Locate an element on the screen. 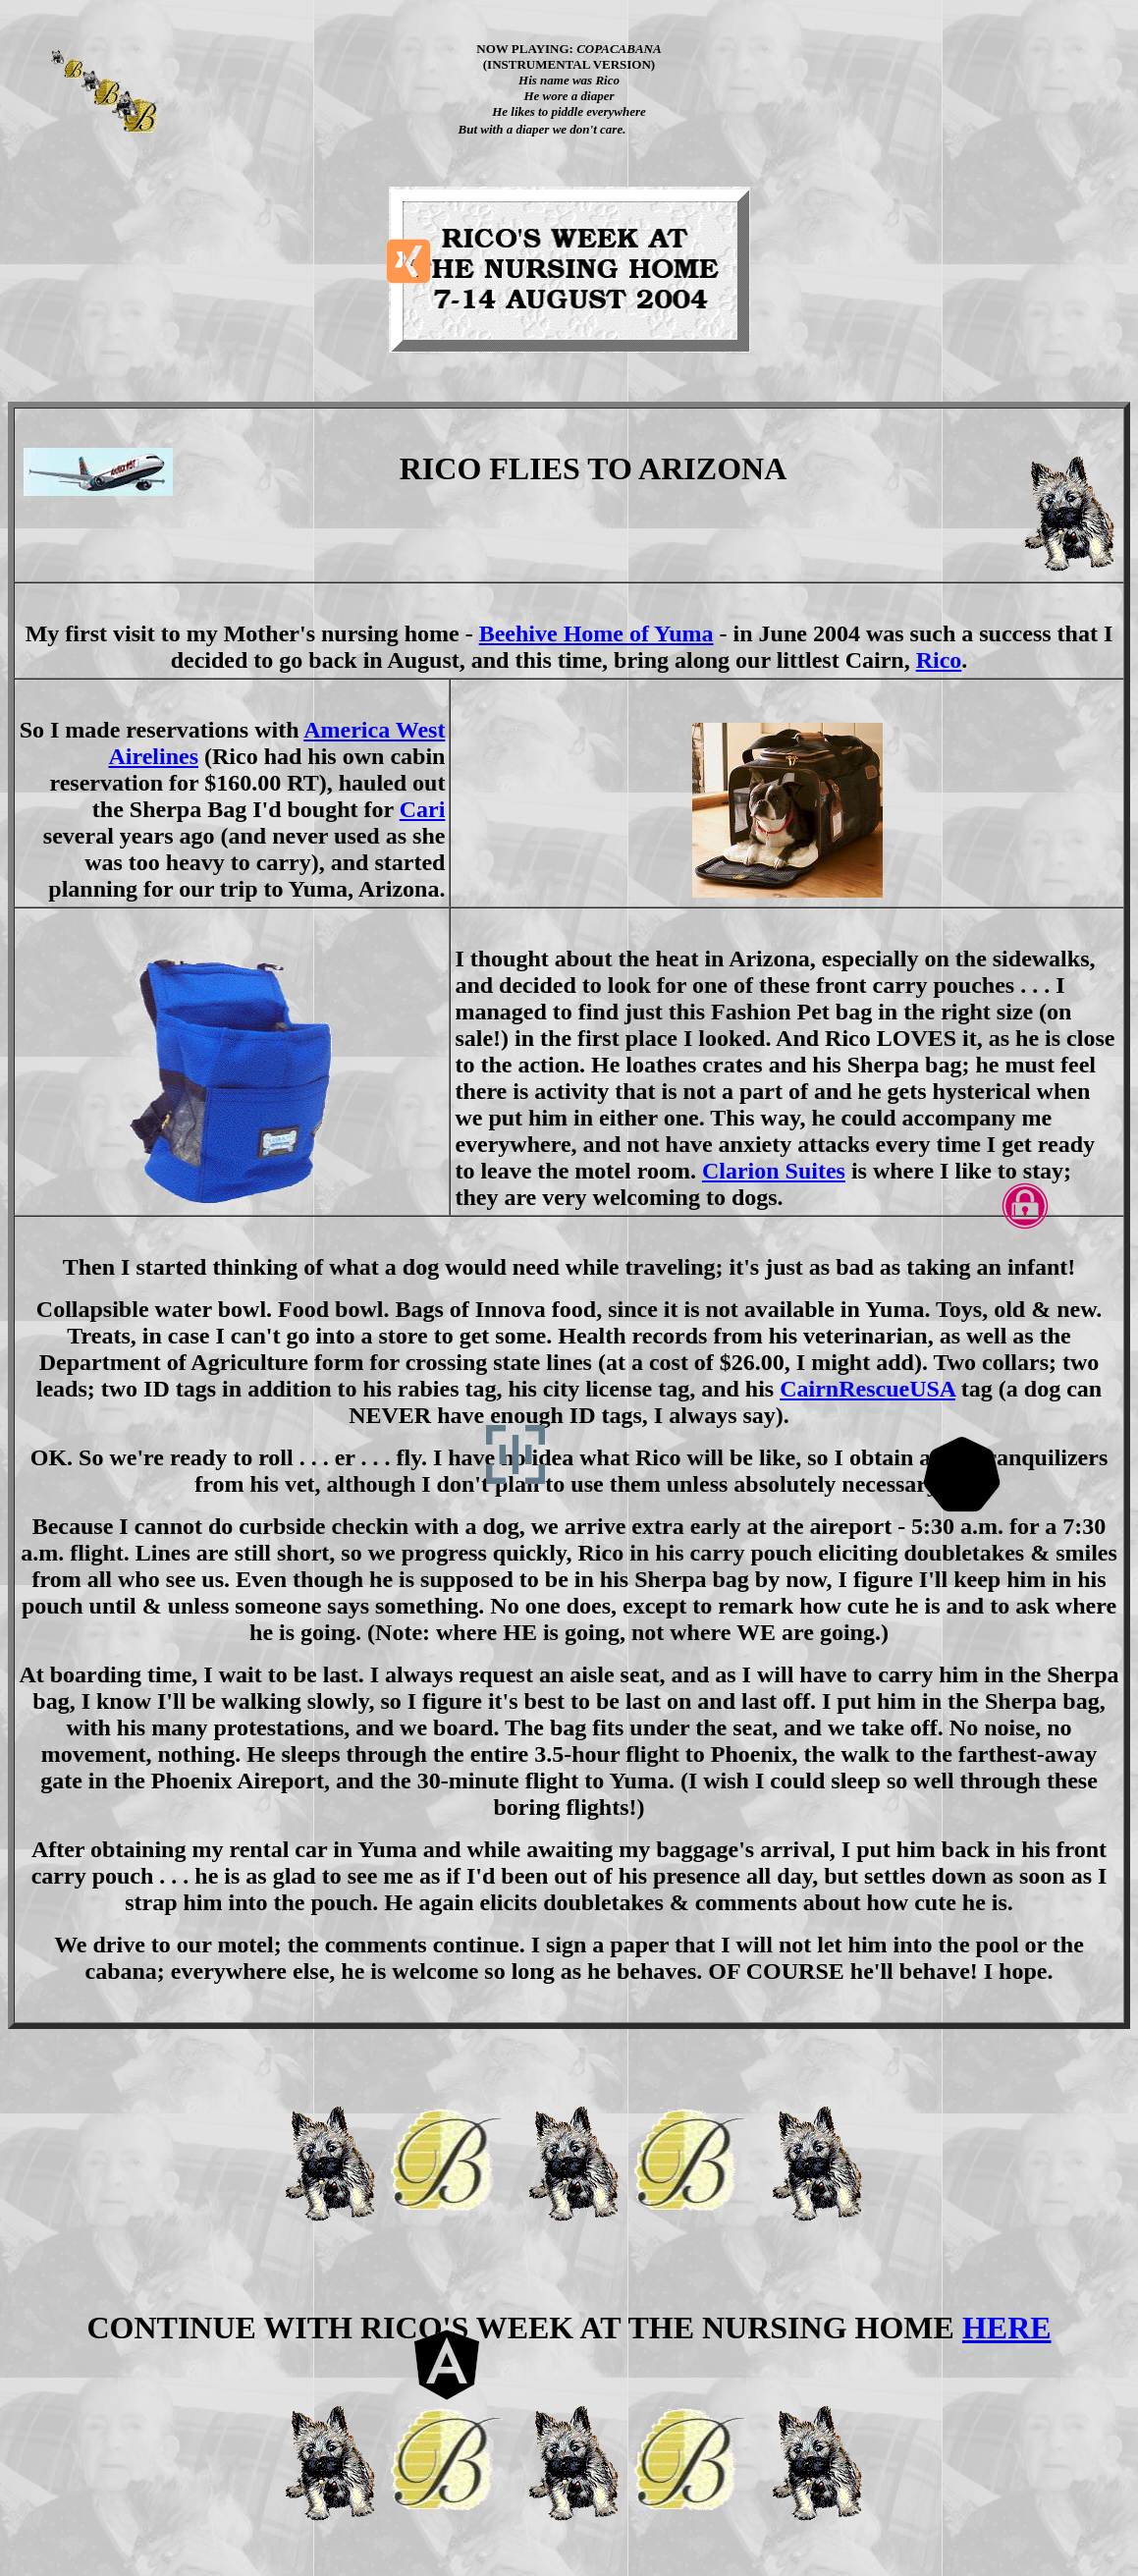 Image resolution: width=1138 pixels, height=2576 pixels. a heptagon shape indicator is located at coordinates (961, 1476).